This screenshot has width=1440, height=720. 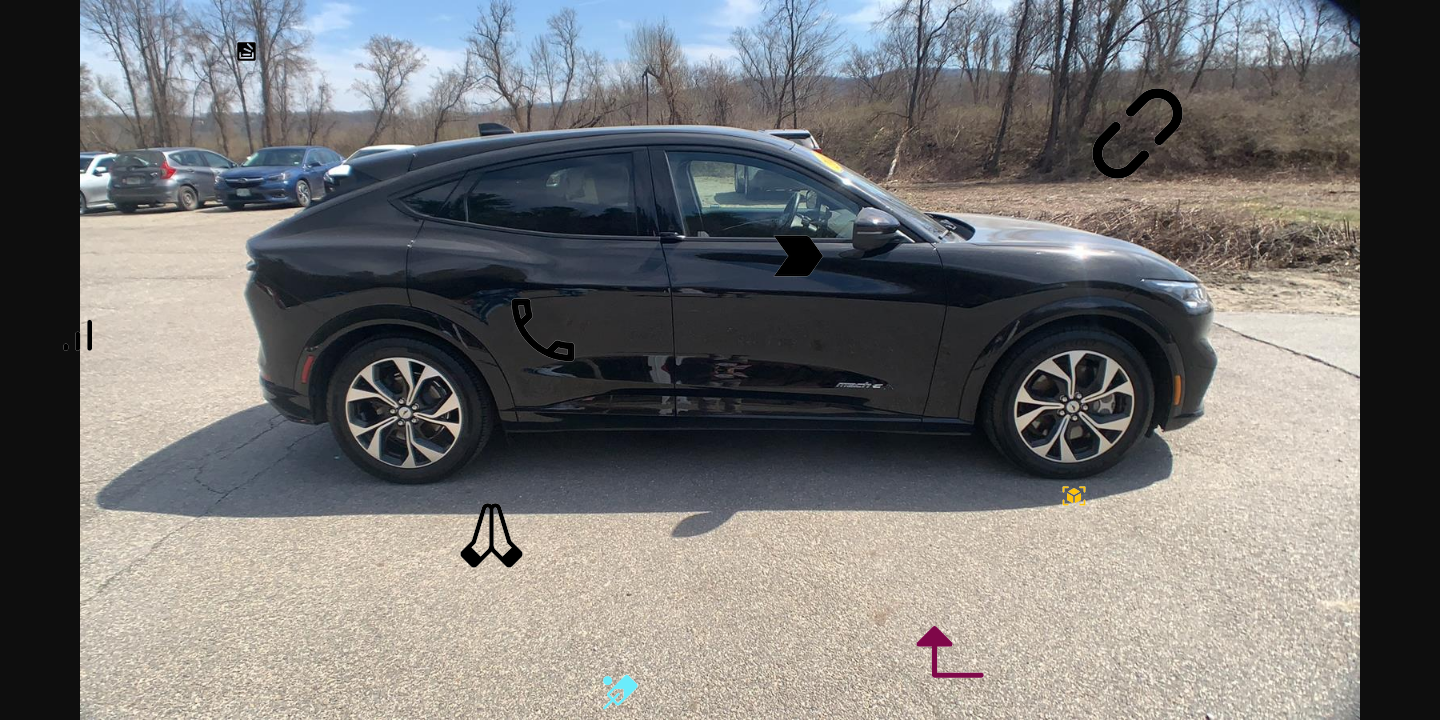 What do you see at coordinates (797, 256) in the screenshot?
I see `mark a message or item as important` at bounding box center [797, 256].